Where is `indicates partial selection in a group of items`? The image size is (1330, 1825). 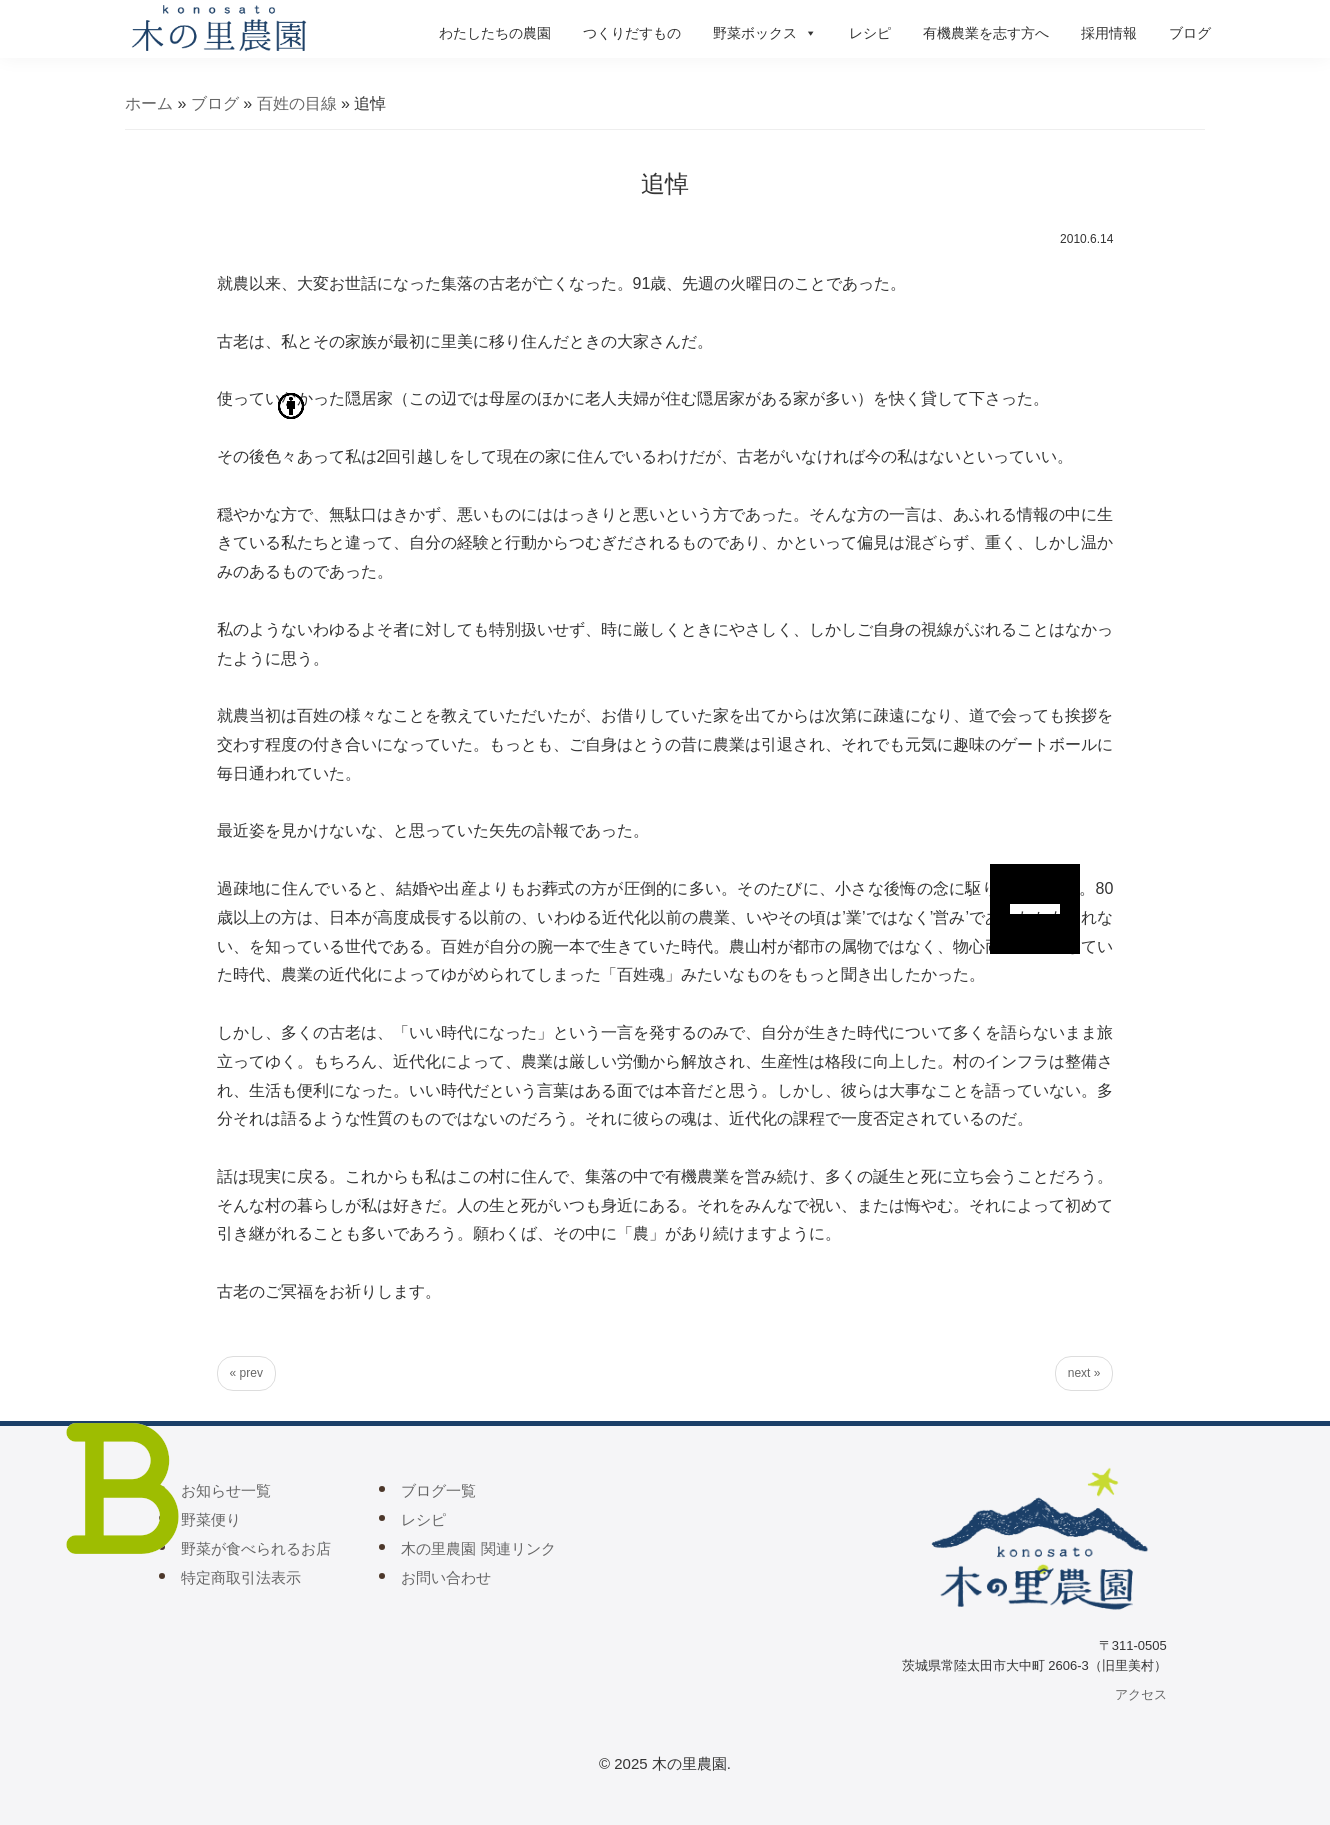
indicates partial selection in a group of items is located at coordinates (1035, 909).